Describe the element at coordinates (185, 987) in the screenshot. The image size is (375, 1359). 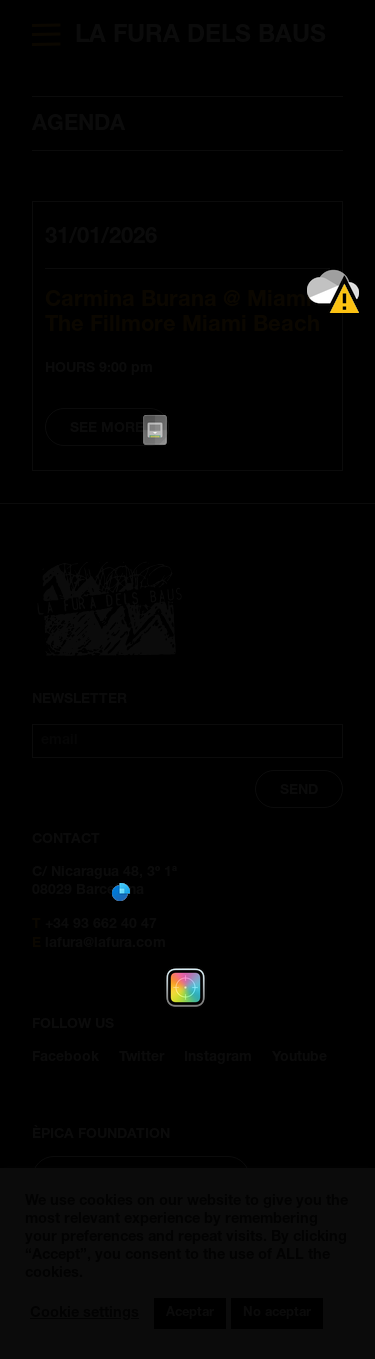
I see `calibrate display color and settings` at that location.